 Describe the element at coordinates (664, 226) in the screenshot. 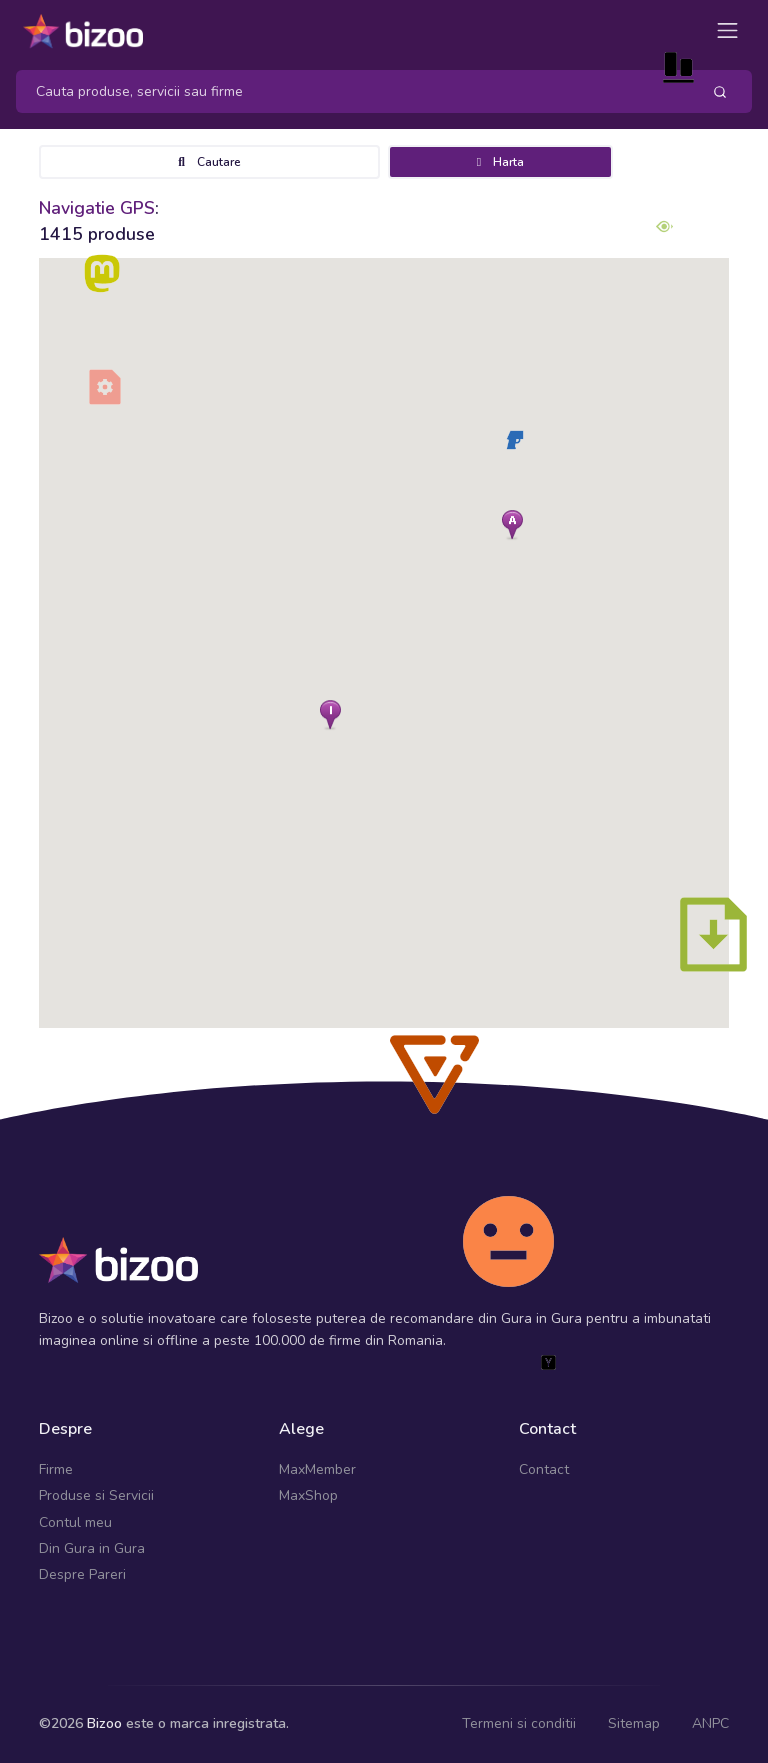

I see `Milvus vector database logo` at that location.